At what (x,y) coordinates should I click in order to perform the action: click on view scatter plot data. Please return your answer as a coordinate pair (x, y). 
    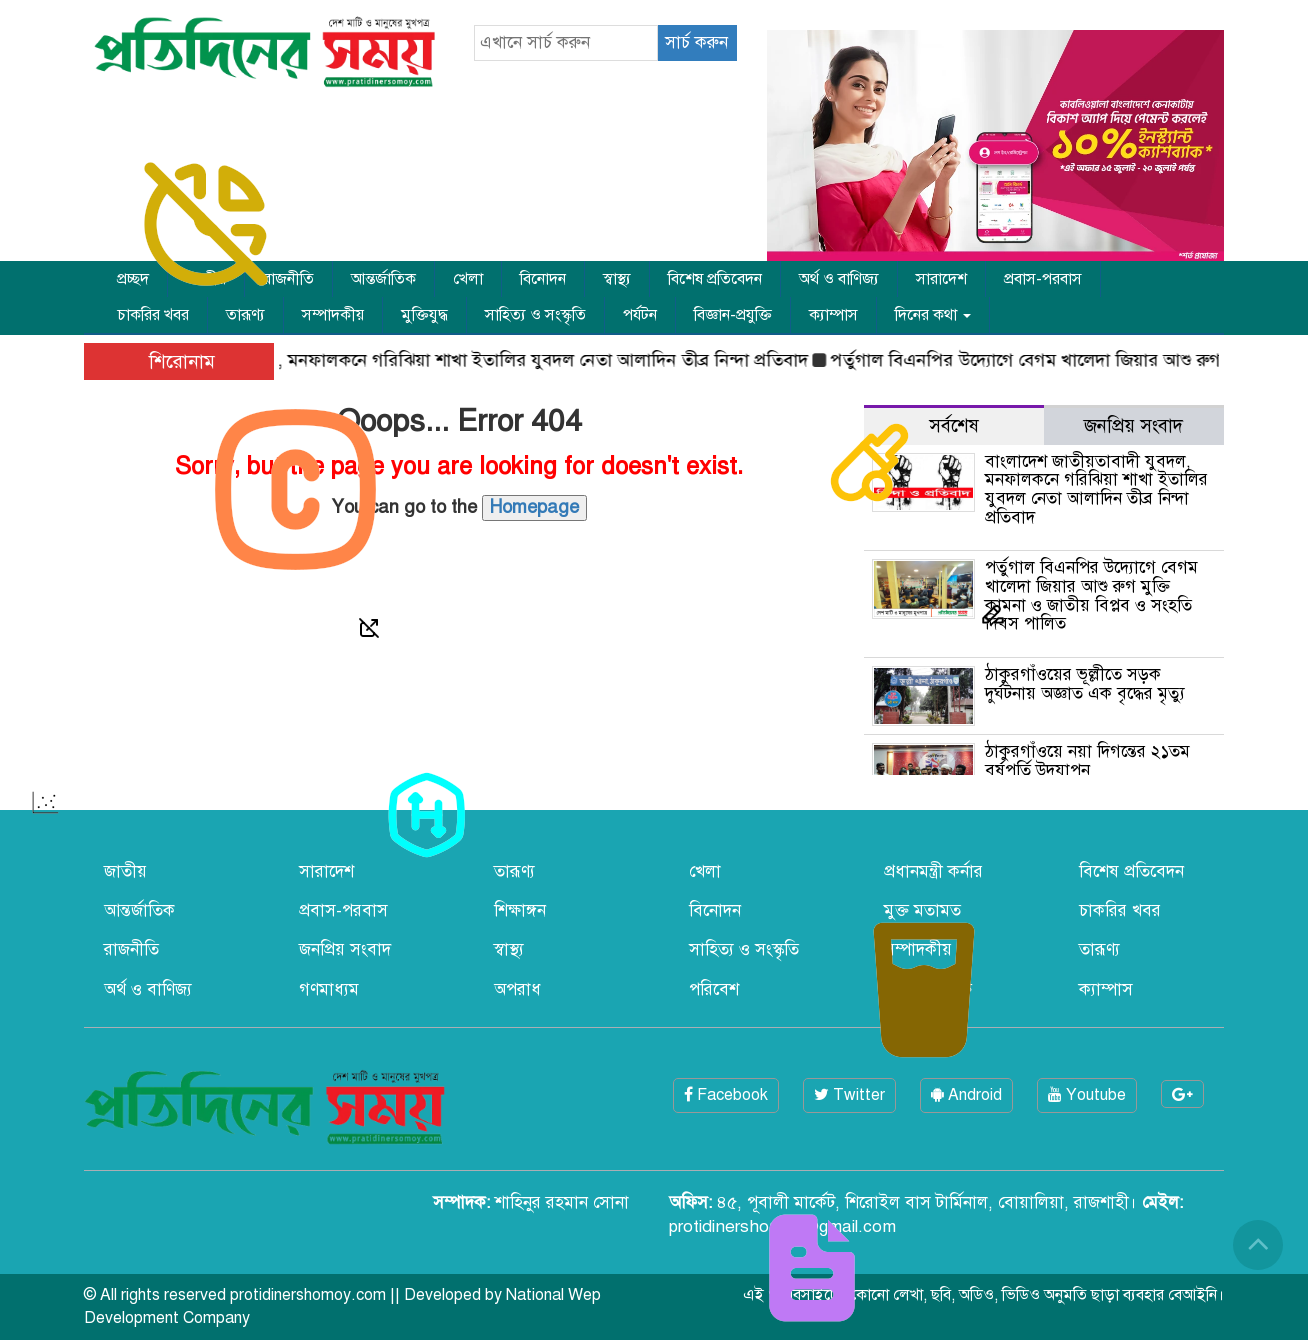
    Looking at the image, I should click on (45, 802).